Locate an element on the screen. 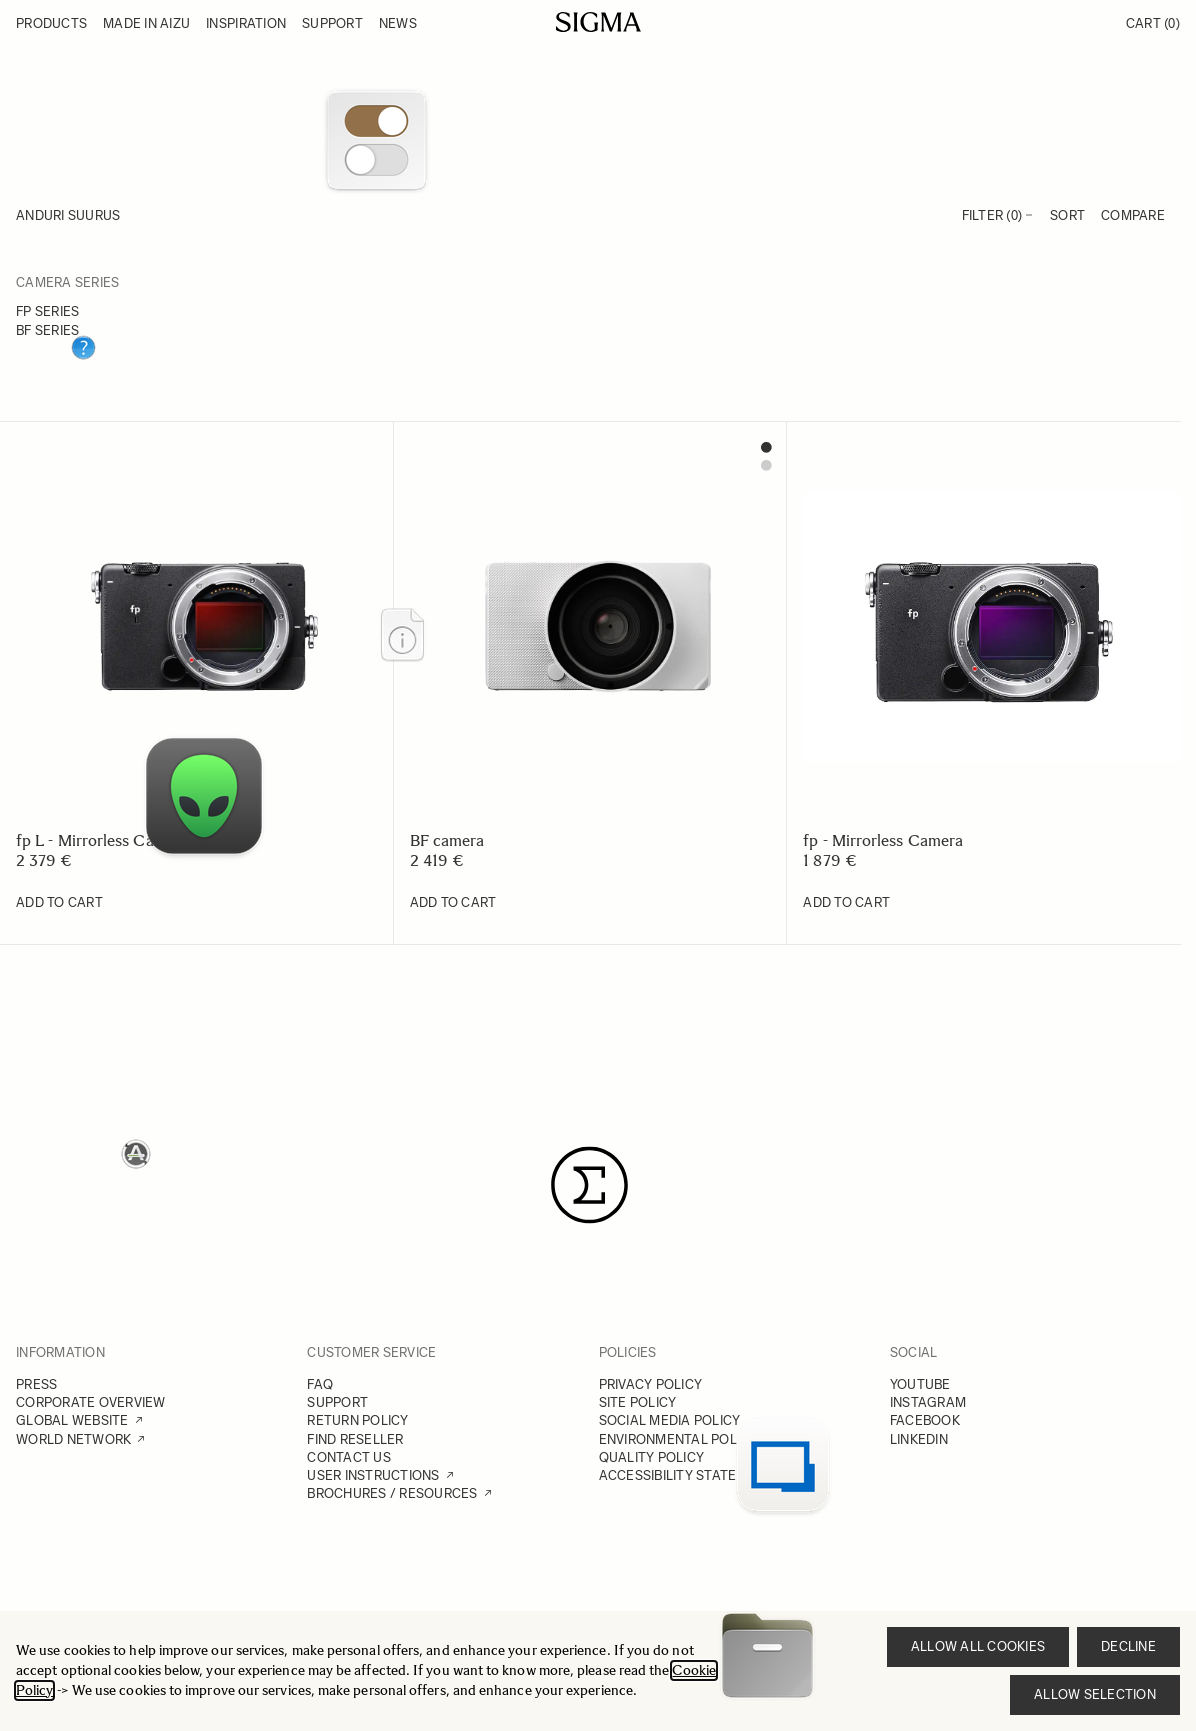 Image resolution: width=1196 pixels, height=1731 pixels. launch alien arena game is located at coordinates (204, 796).